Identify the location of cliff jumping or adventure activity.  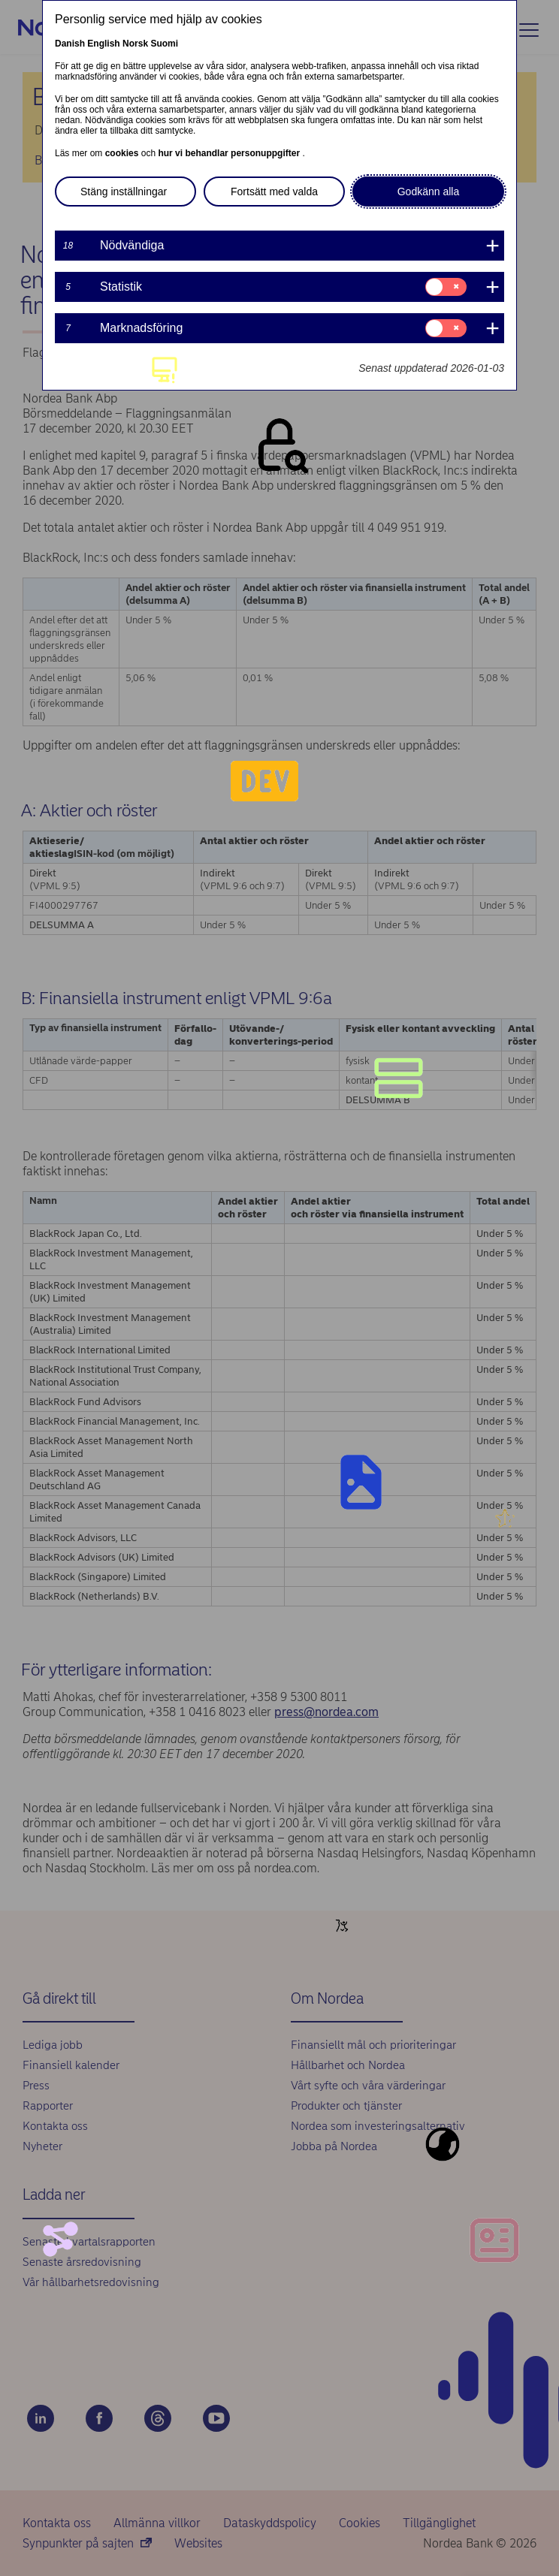
(342, 1926).